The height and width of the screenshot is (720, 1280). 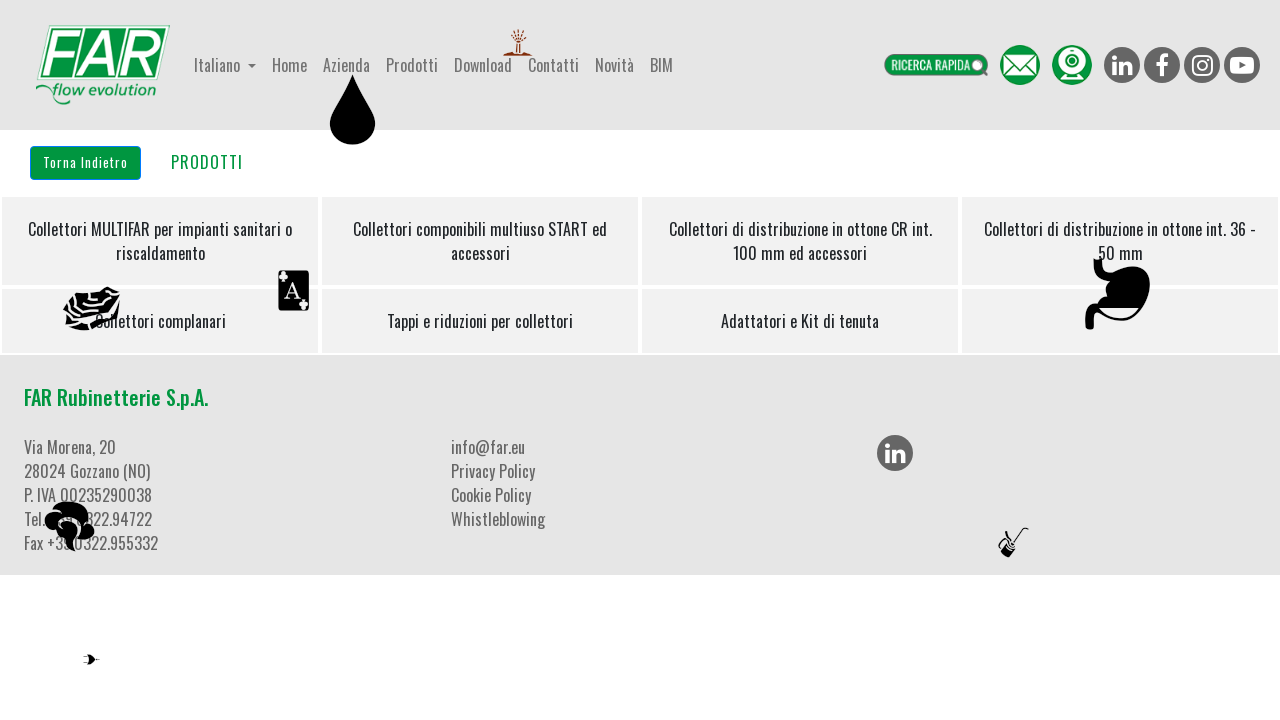 What do you see at coordinates (91, 308) in the screenshot?
I see `indicates seafood or shellfish category` at bounding box center [91, 308].